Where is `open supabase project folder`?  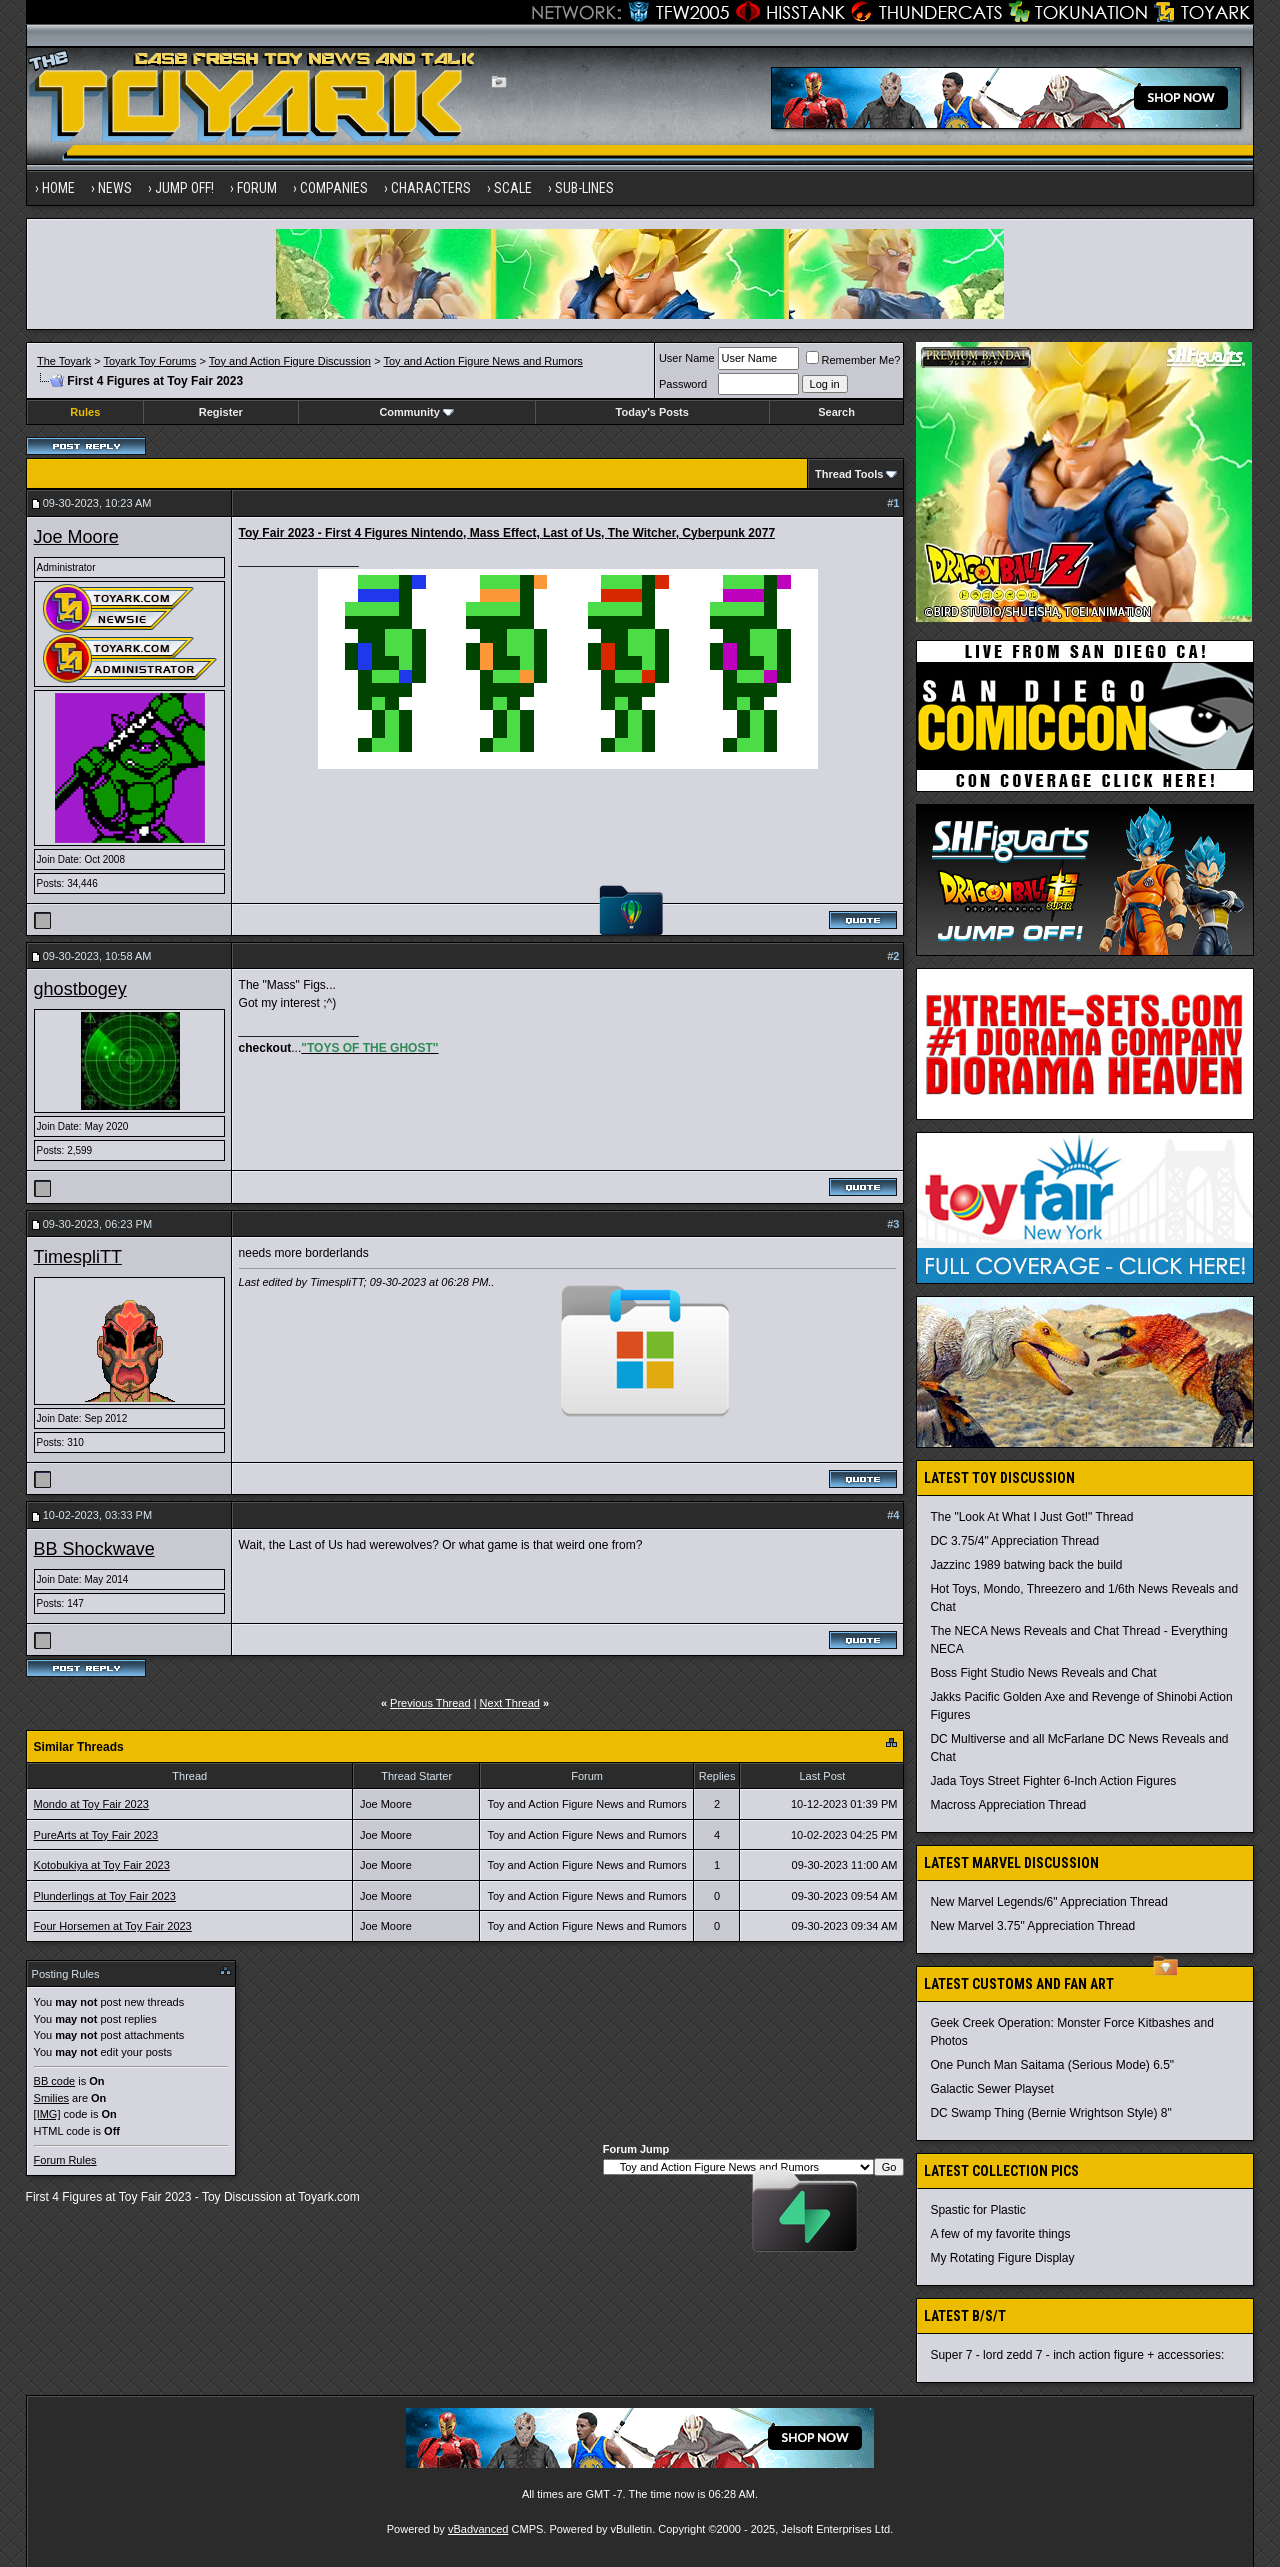
open supabase project folder is located at coordinates (804, 2213).